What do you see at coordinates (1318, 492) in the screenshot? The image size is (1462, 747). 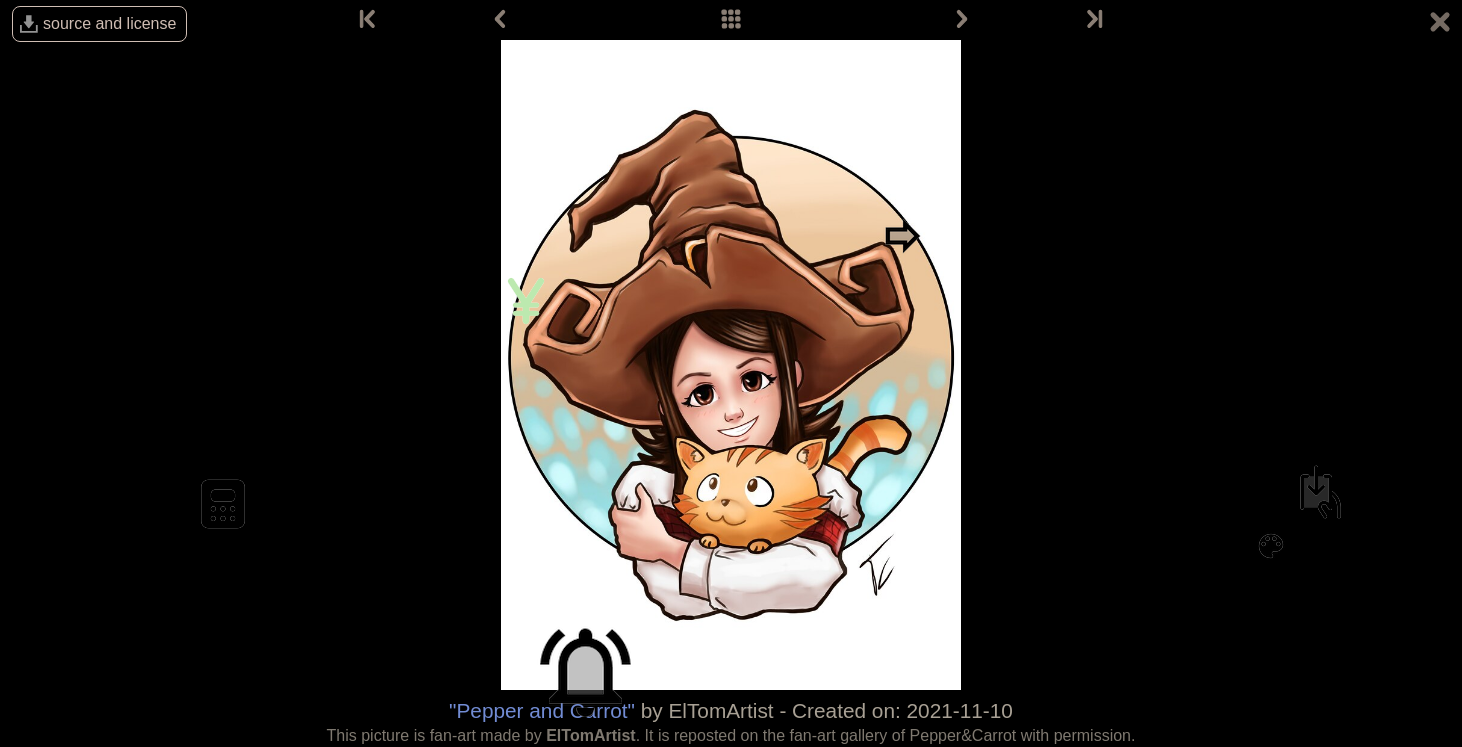 I see `withdraw cash or funds` at bounding box center [1318, 492].